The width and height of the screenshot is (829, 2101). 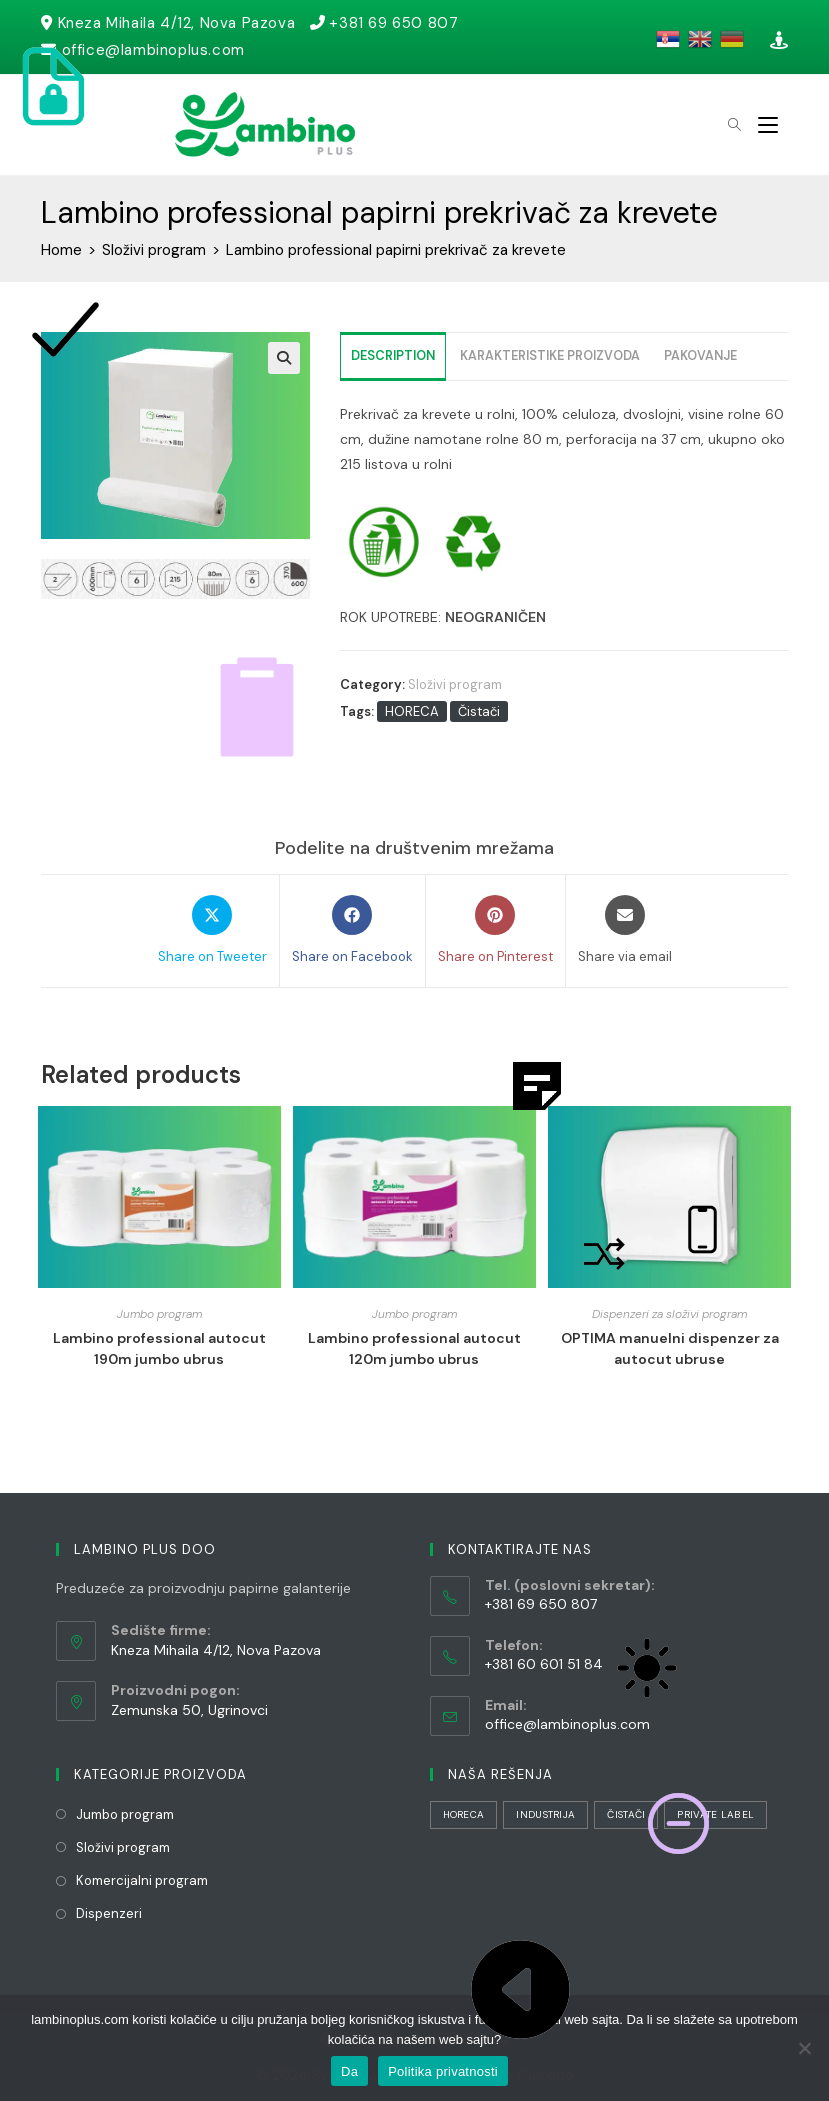 I want to click on create a new sticky note, so click(x=537, y=1086).